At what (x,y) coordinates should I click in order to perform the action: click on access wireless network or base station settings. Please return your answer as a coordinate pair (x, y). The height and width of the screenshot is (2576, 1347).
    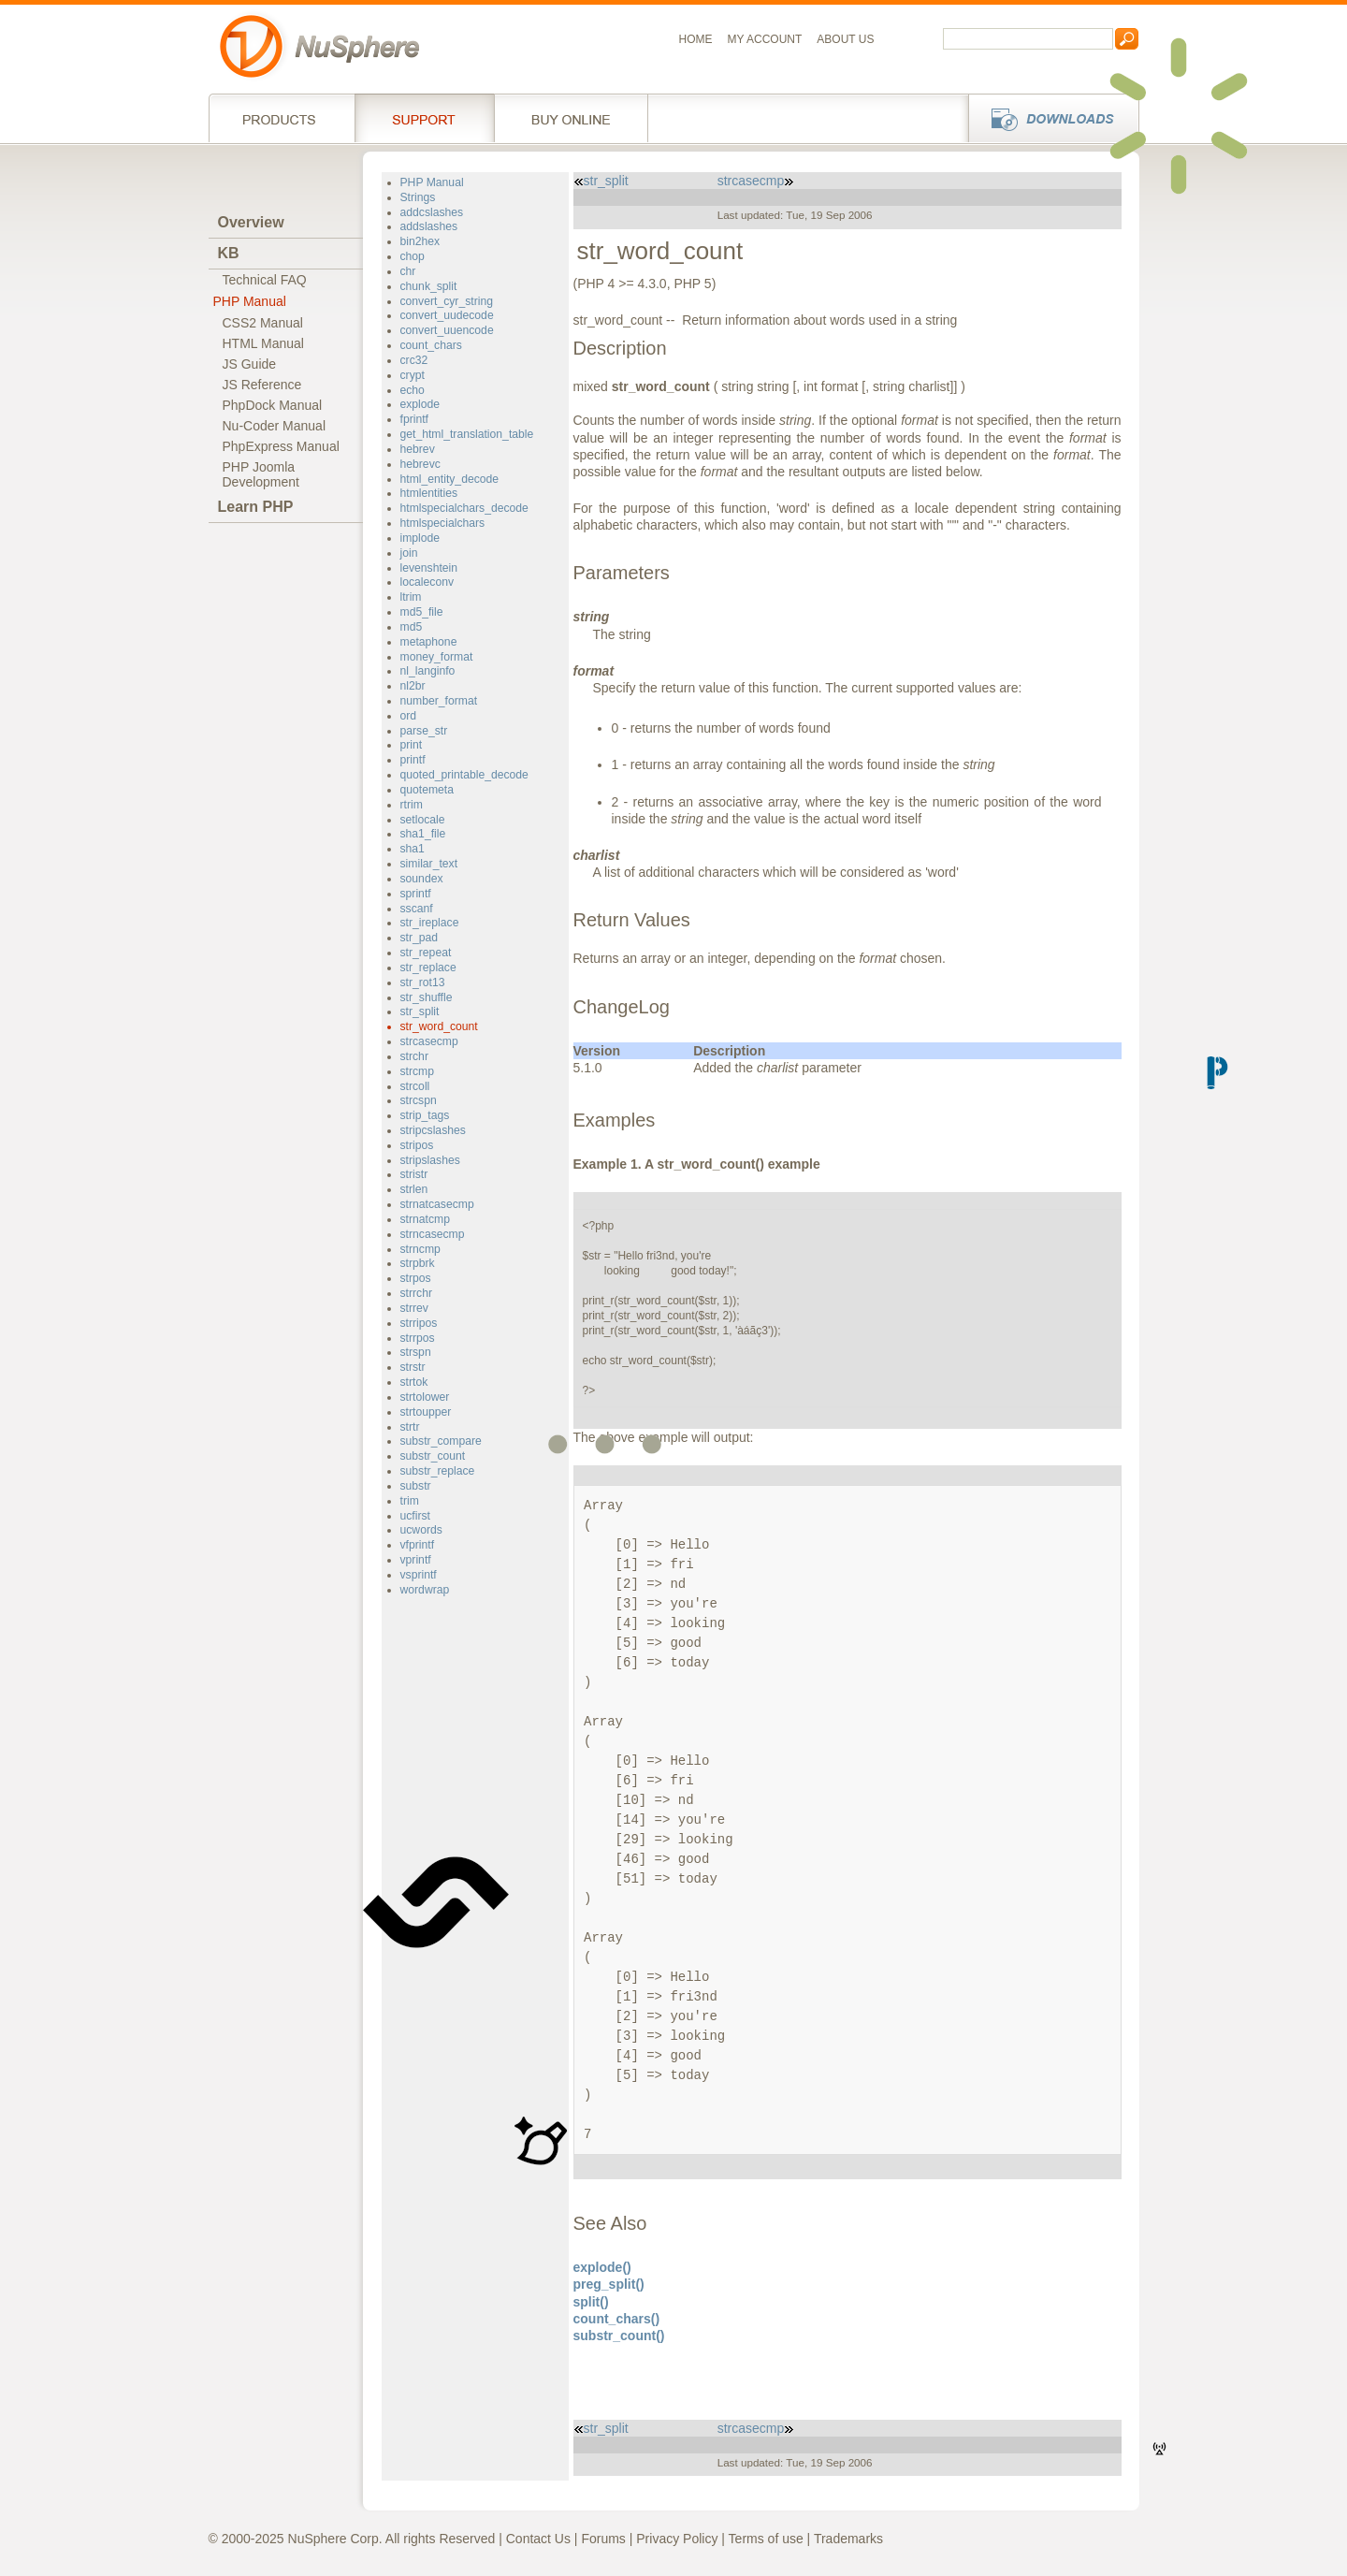
    Looking at the image, I should click on (1159, 2448).